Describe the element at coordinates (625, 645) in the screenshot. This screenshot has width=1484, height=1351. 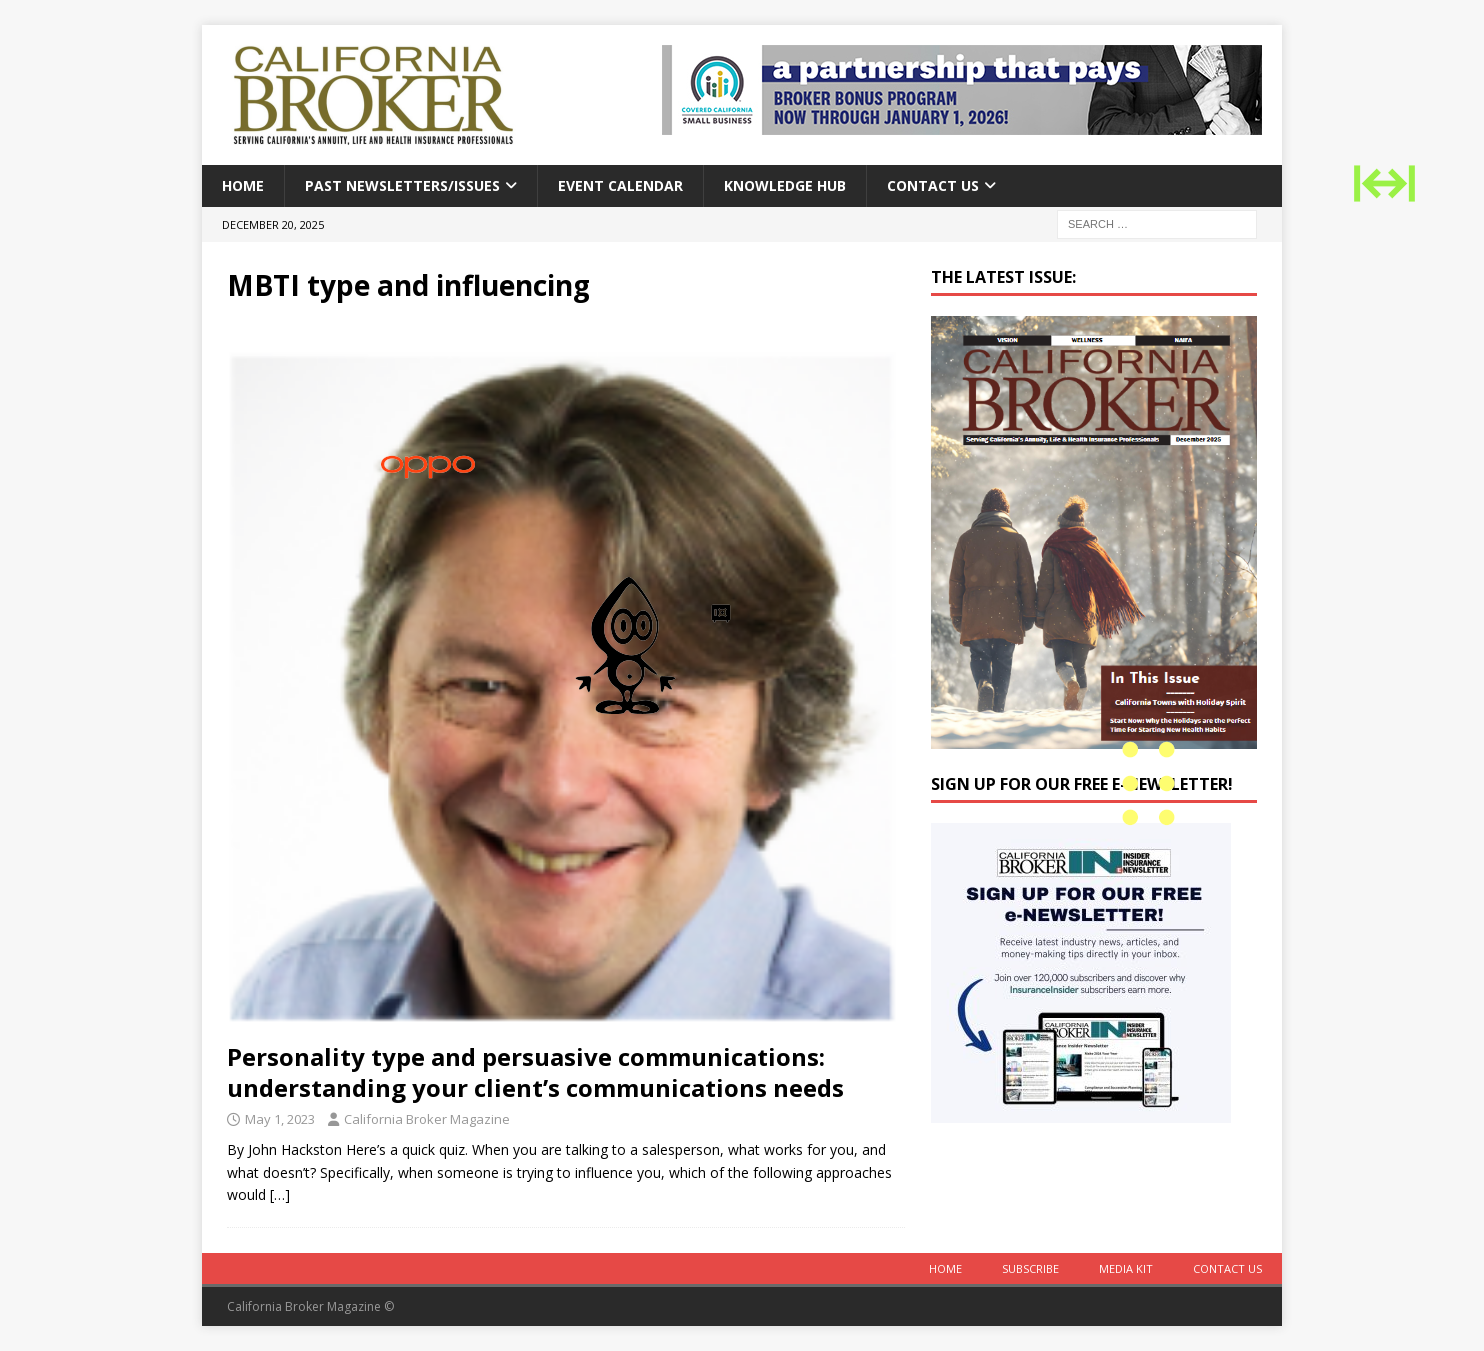
I see `visit the CodeProject website` at that location.